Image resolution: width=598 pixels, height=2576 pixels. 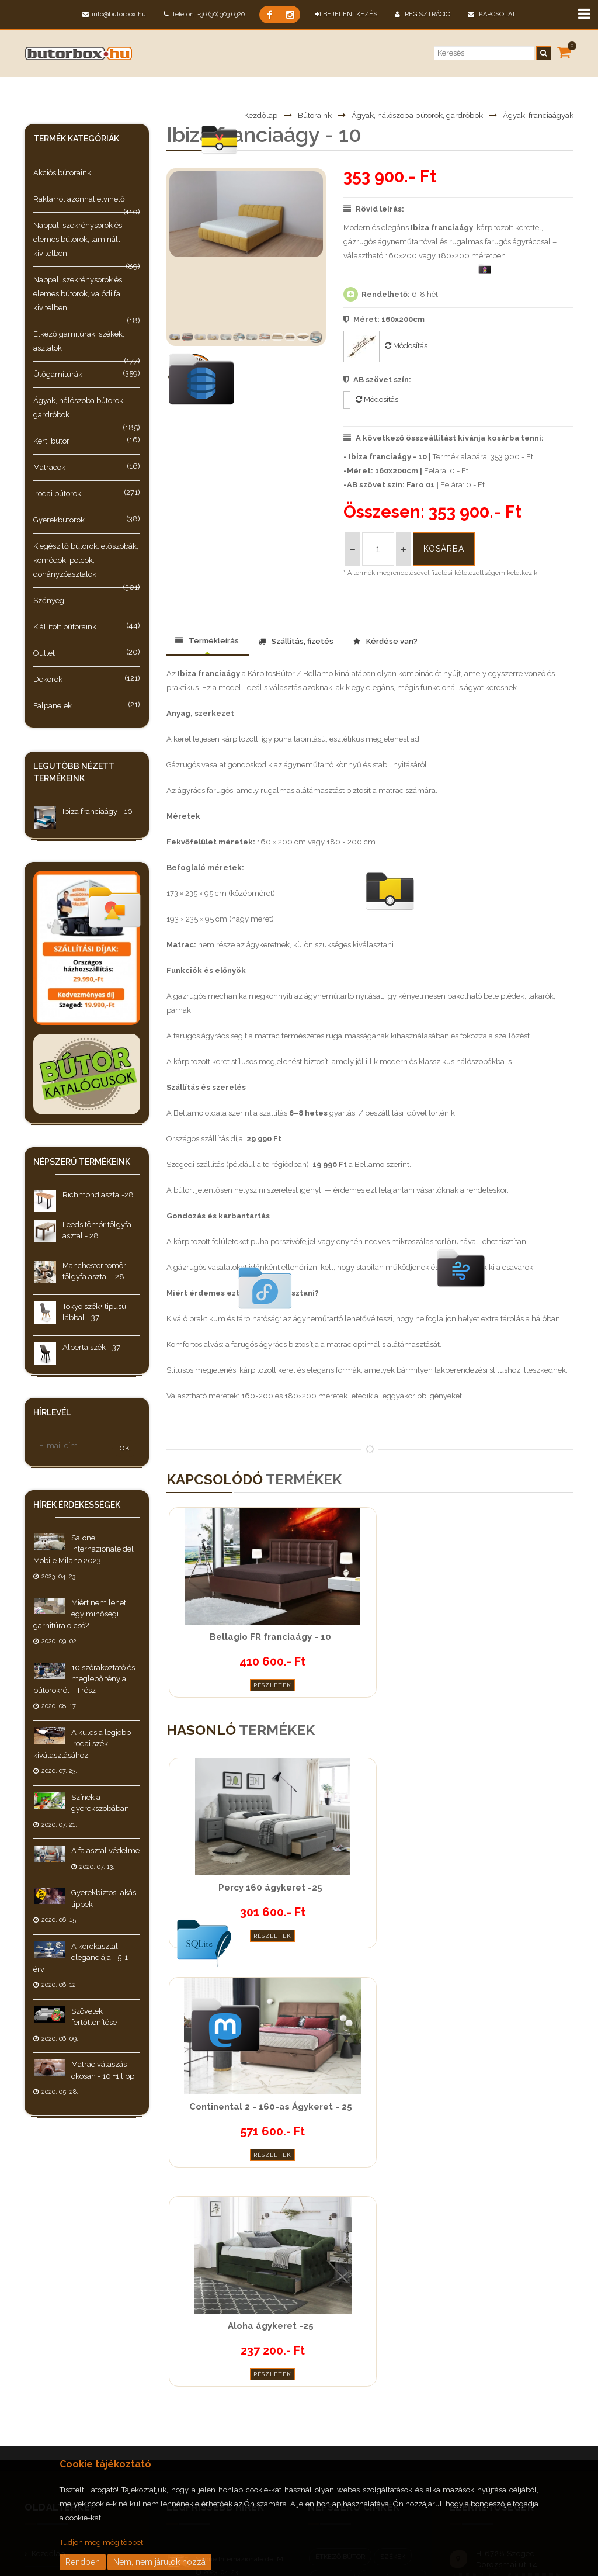 What do you see at coordinates (461, 1269) in the screenshot?
I see `open windicss project folder` at bounding box center [461, 1269].